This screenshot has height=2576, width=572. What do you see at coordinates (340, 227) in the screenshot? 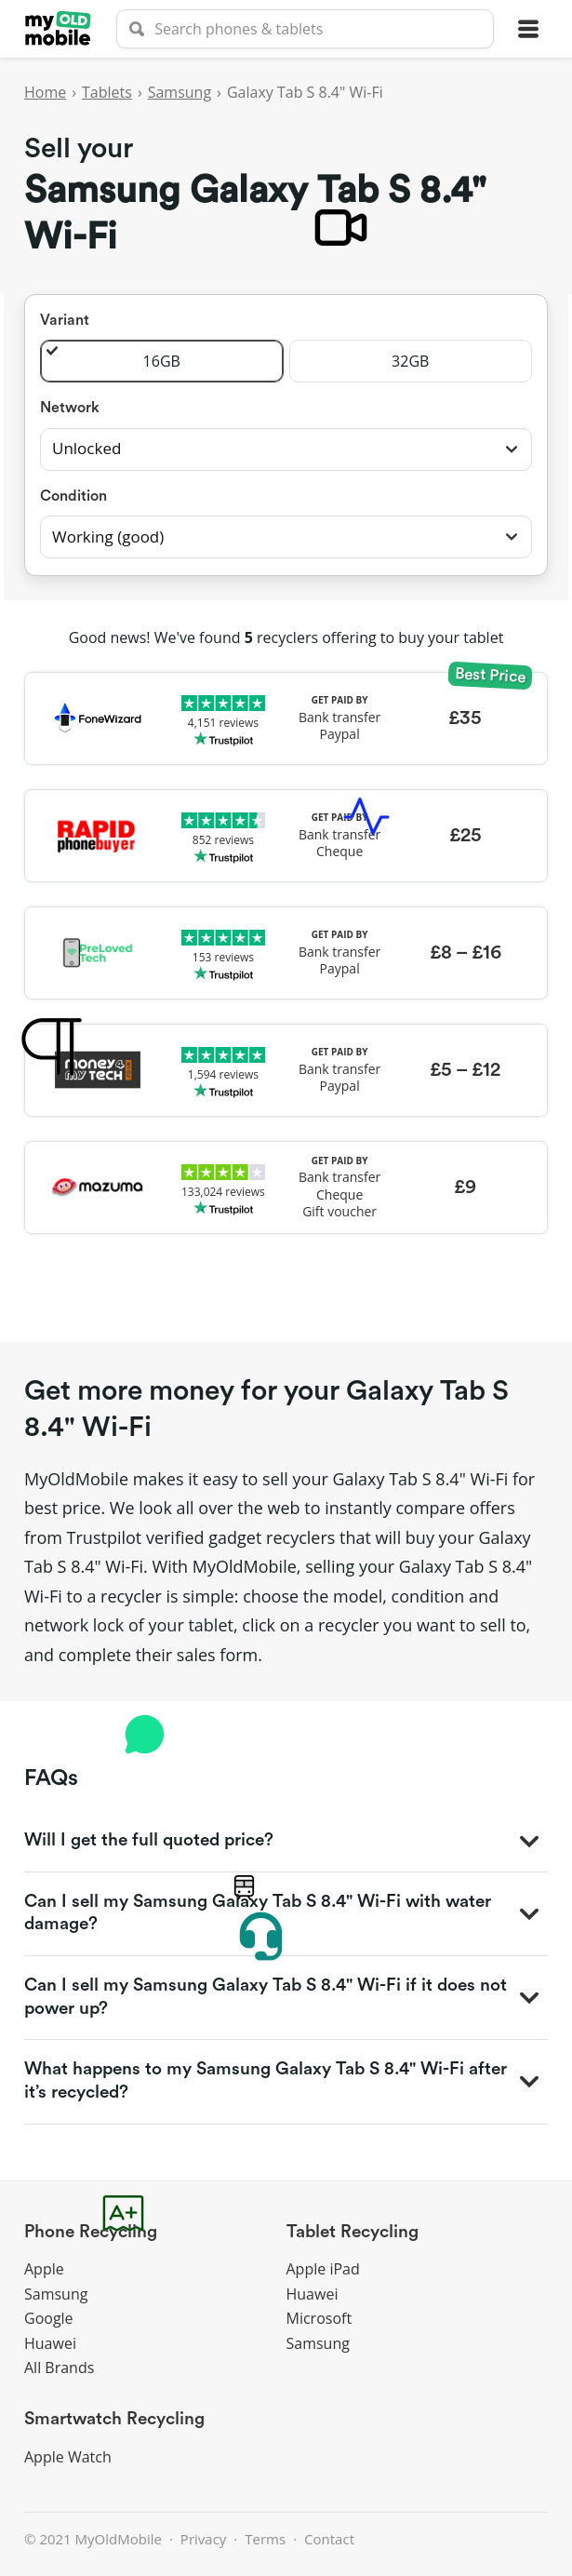
I see `start a video call` at bounding box center [340, 227].